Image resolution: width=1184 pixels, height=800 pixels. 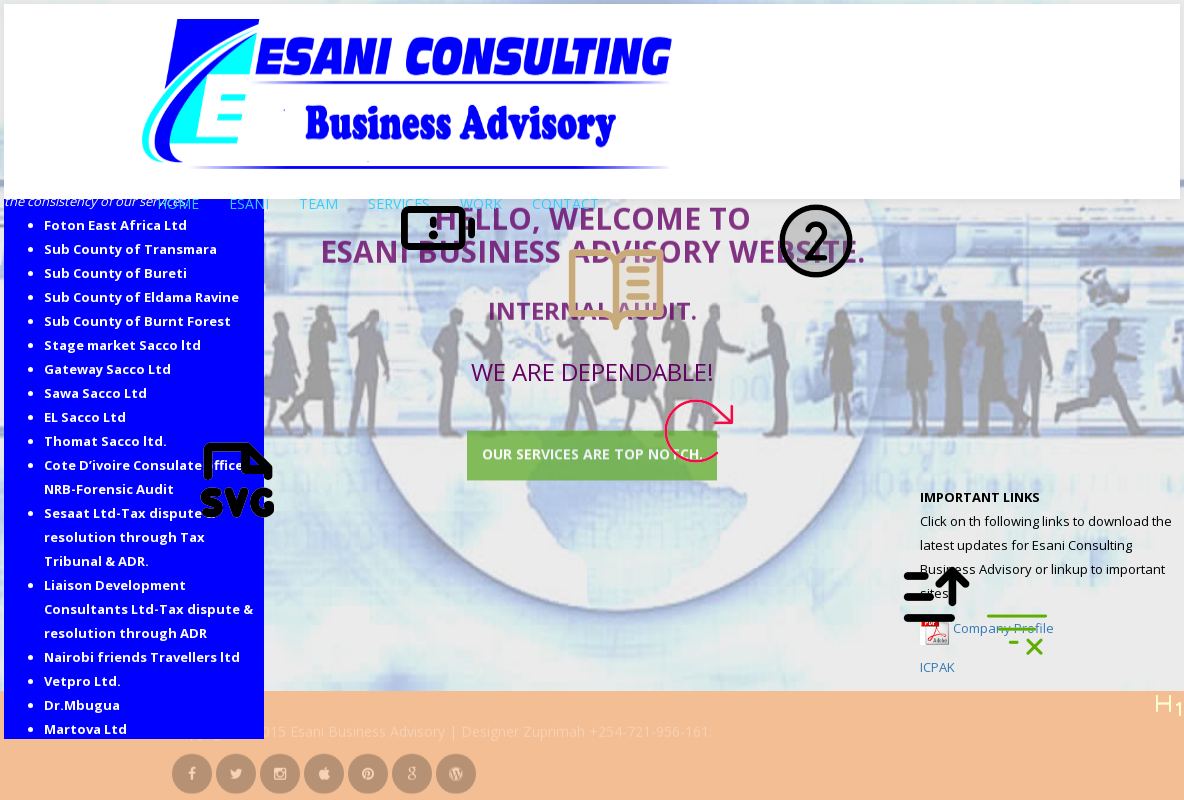 I want to click on sort items in descending order, so click(x=934, y=597).